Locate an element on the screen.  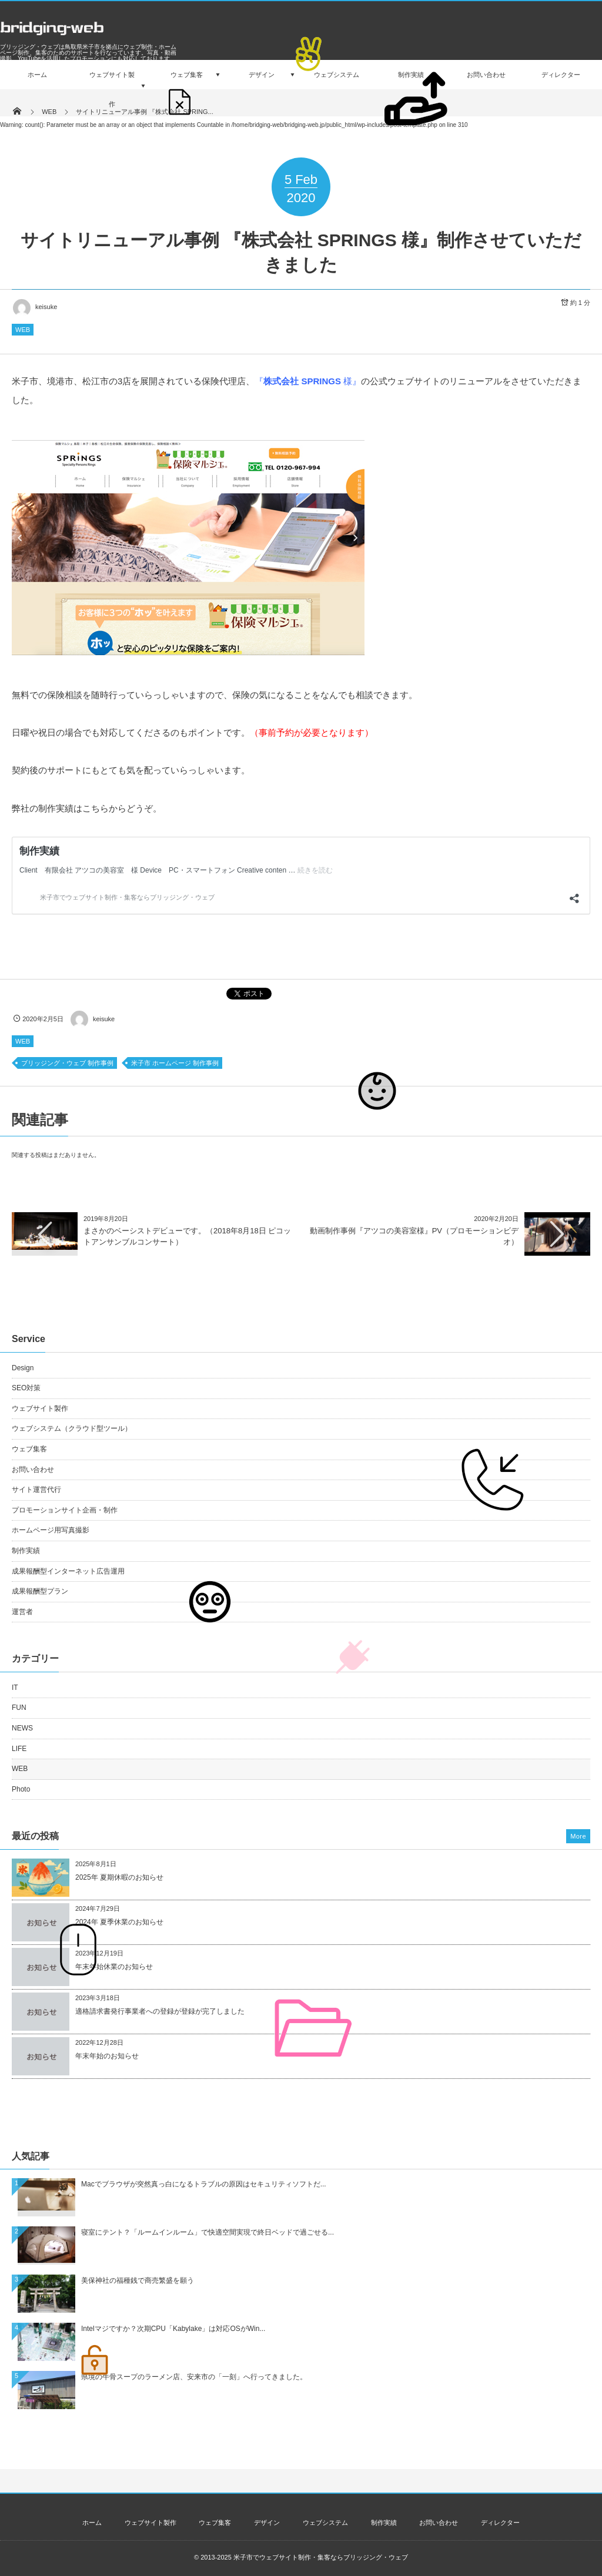
indicates mouse input device is located at coordinates (78, 1950).